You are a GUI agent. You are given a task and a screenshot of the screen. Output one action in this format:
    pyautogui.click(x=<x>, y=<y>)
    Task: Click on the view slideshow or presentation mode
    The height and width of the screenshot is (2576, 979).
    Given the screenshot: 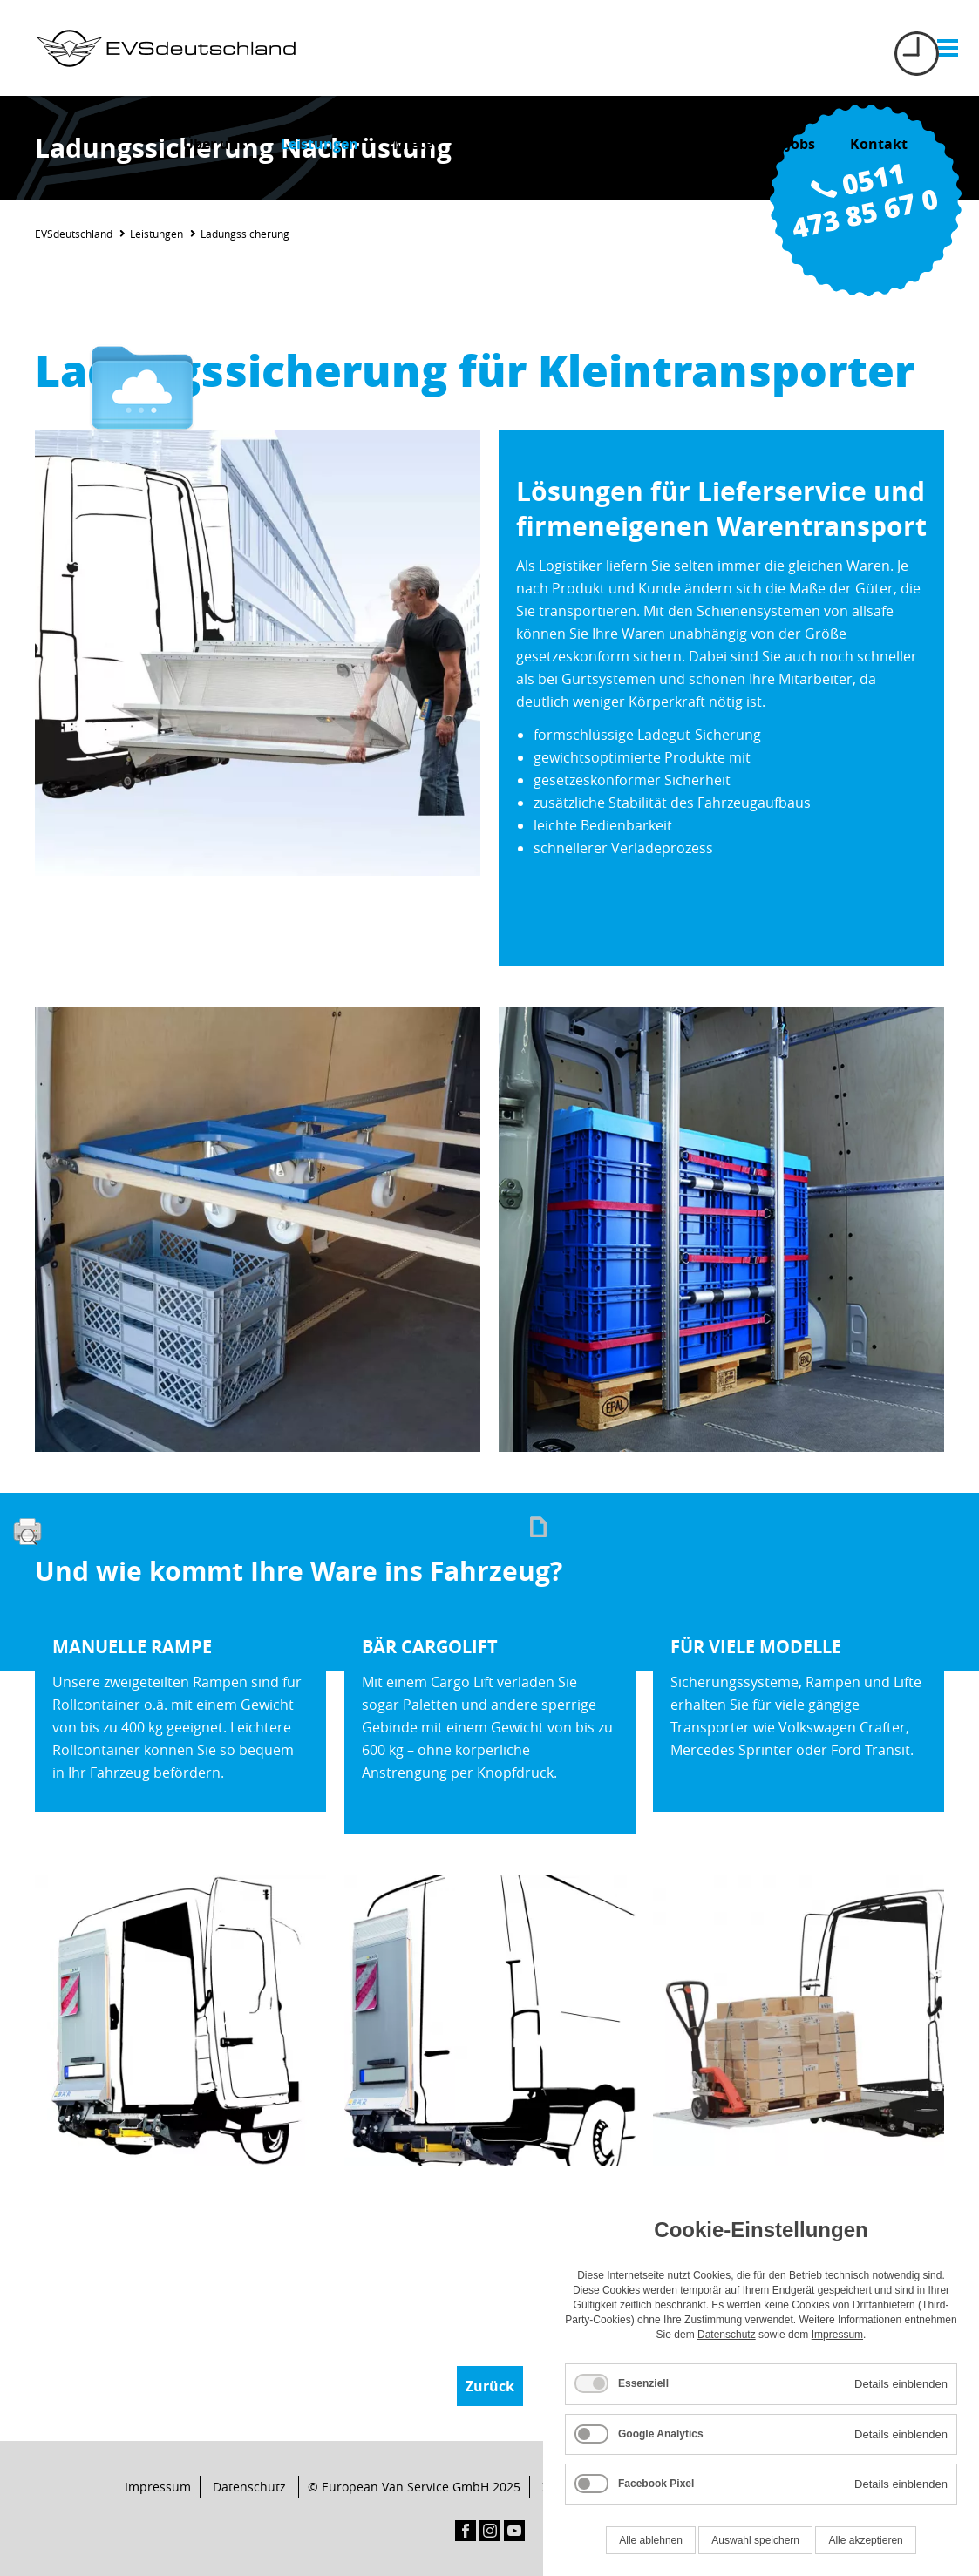 What is the action you would take?
    pyautogui.click(x=916, y=53)
    